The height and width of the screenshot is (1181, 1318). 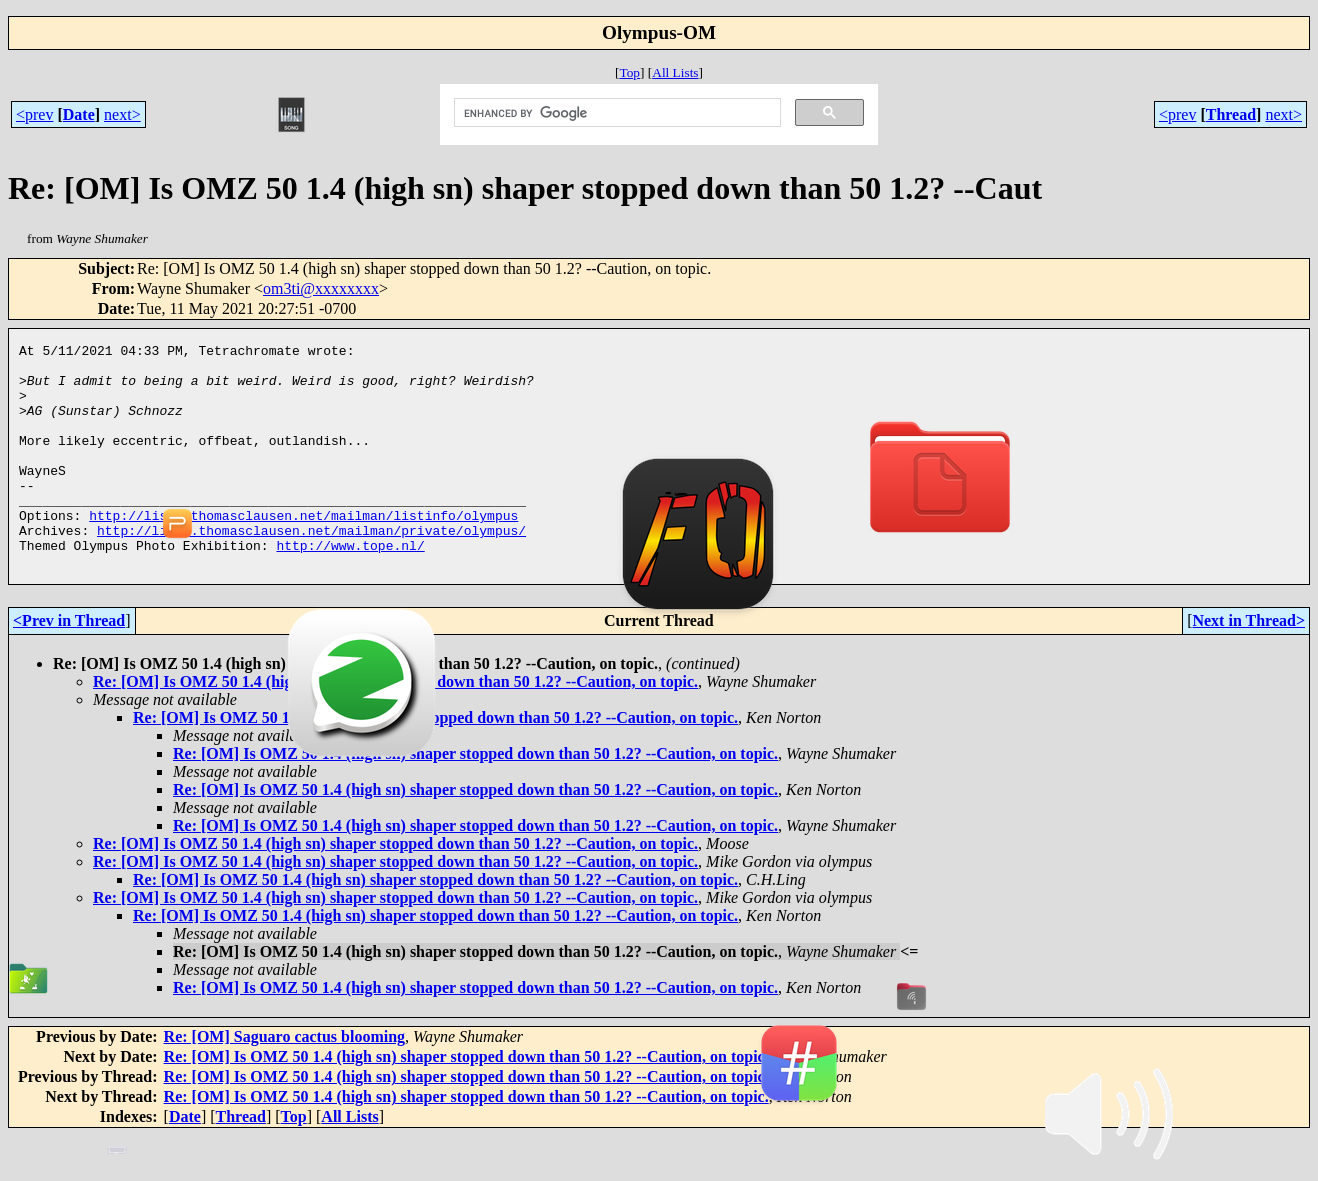 What do you see at coordinates (177, 523) in the screenshot?
I see `open wps presentation app` at bounding box center [177, 523].